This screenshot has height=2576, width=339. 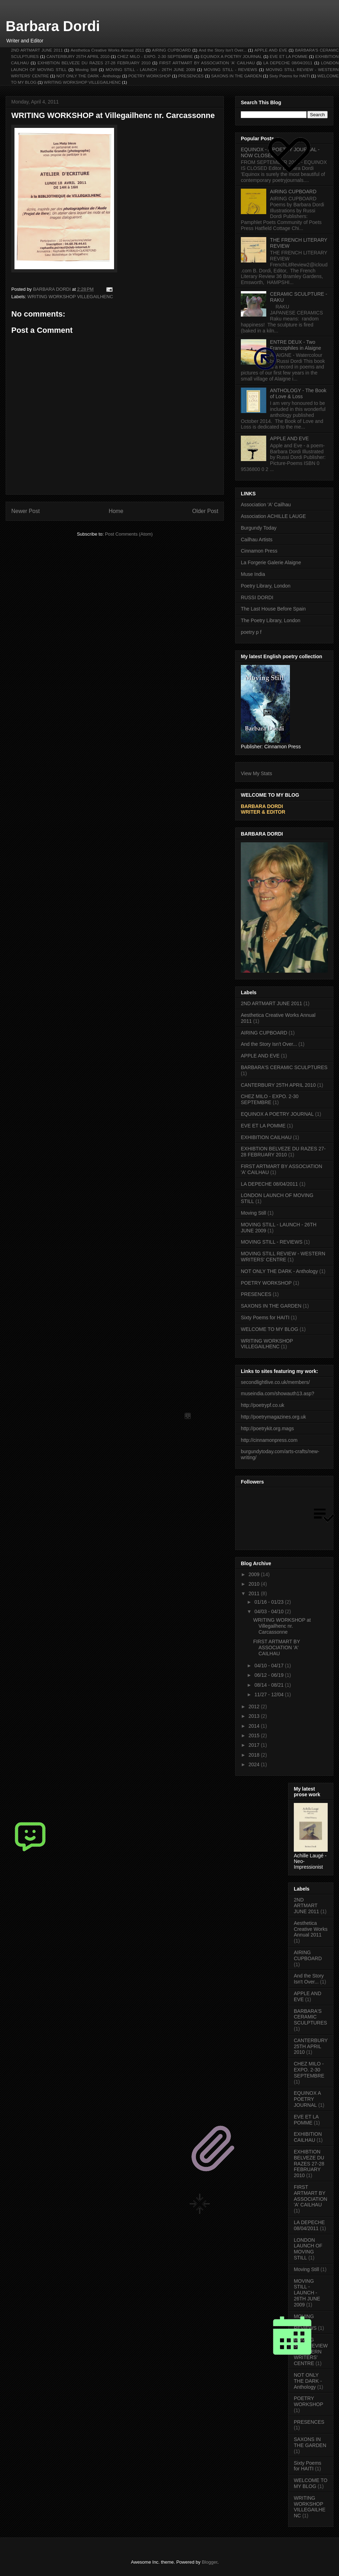 I want to click on attach a file to your message, so click(x=212, y=2148).